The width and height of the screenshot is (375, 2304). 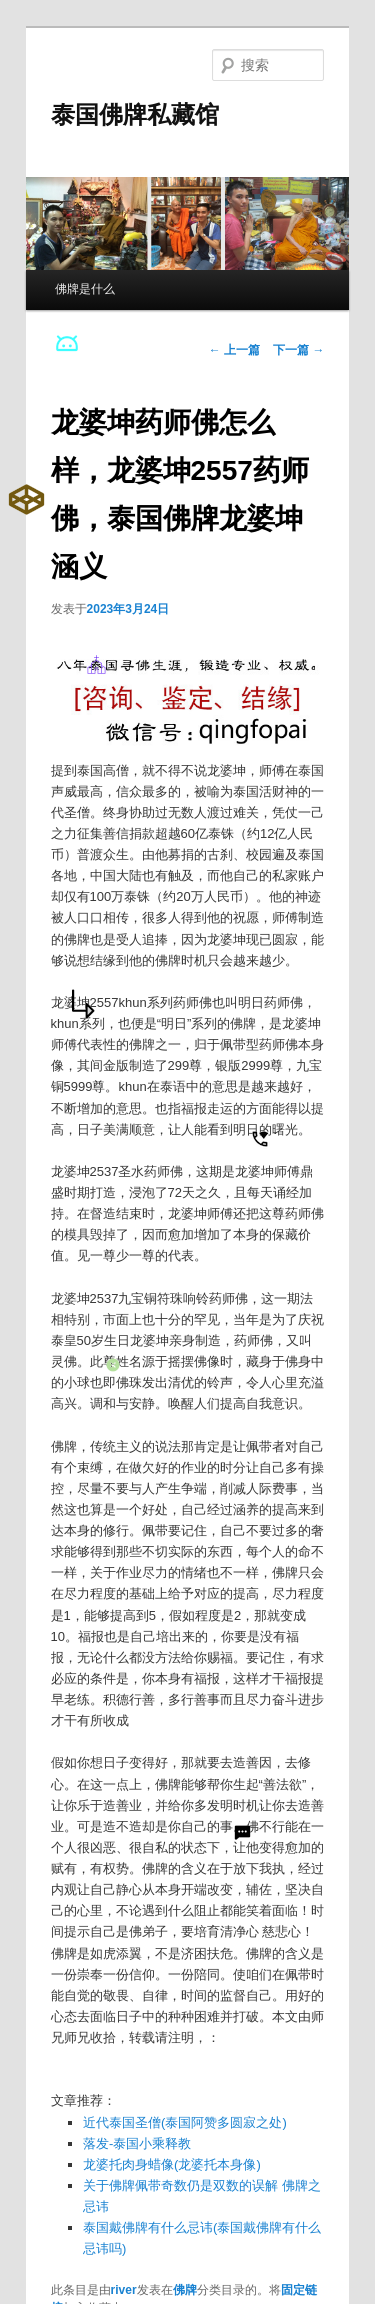 What do you see at coordinates (96, 665) in the screenshot?
I see `view nearby churches or places of worship` at bounding box center [96, 665].